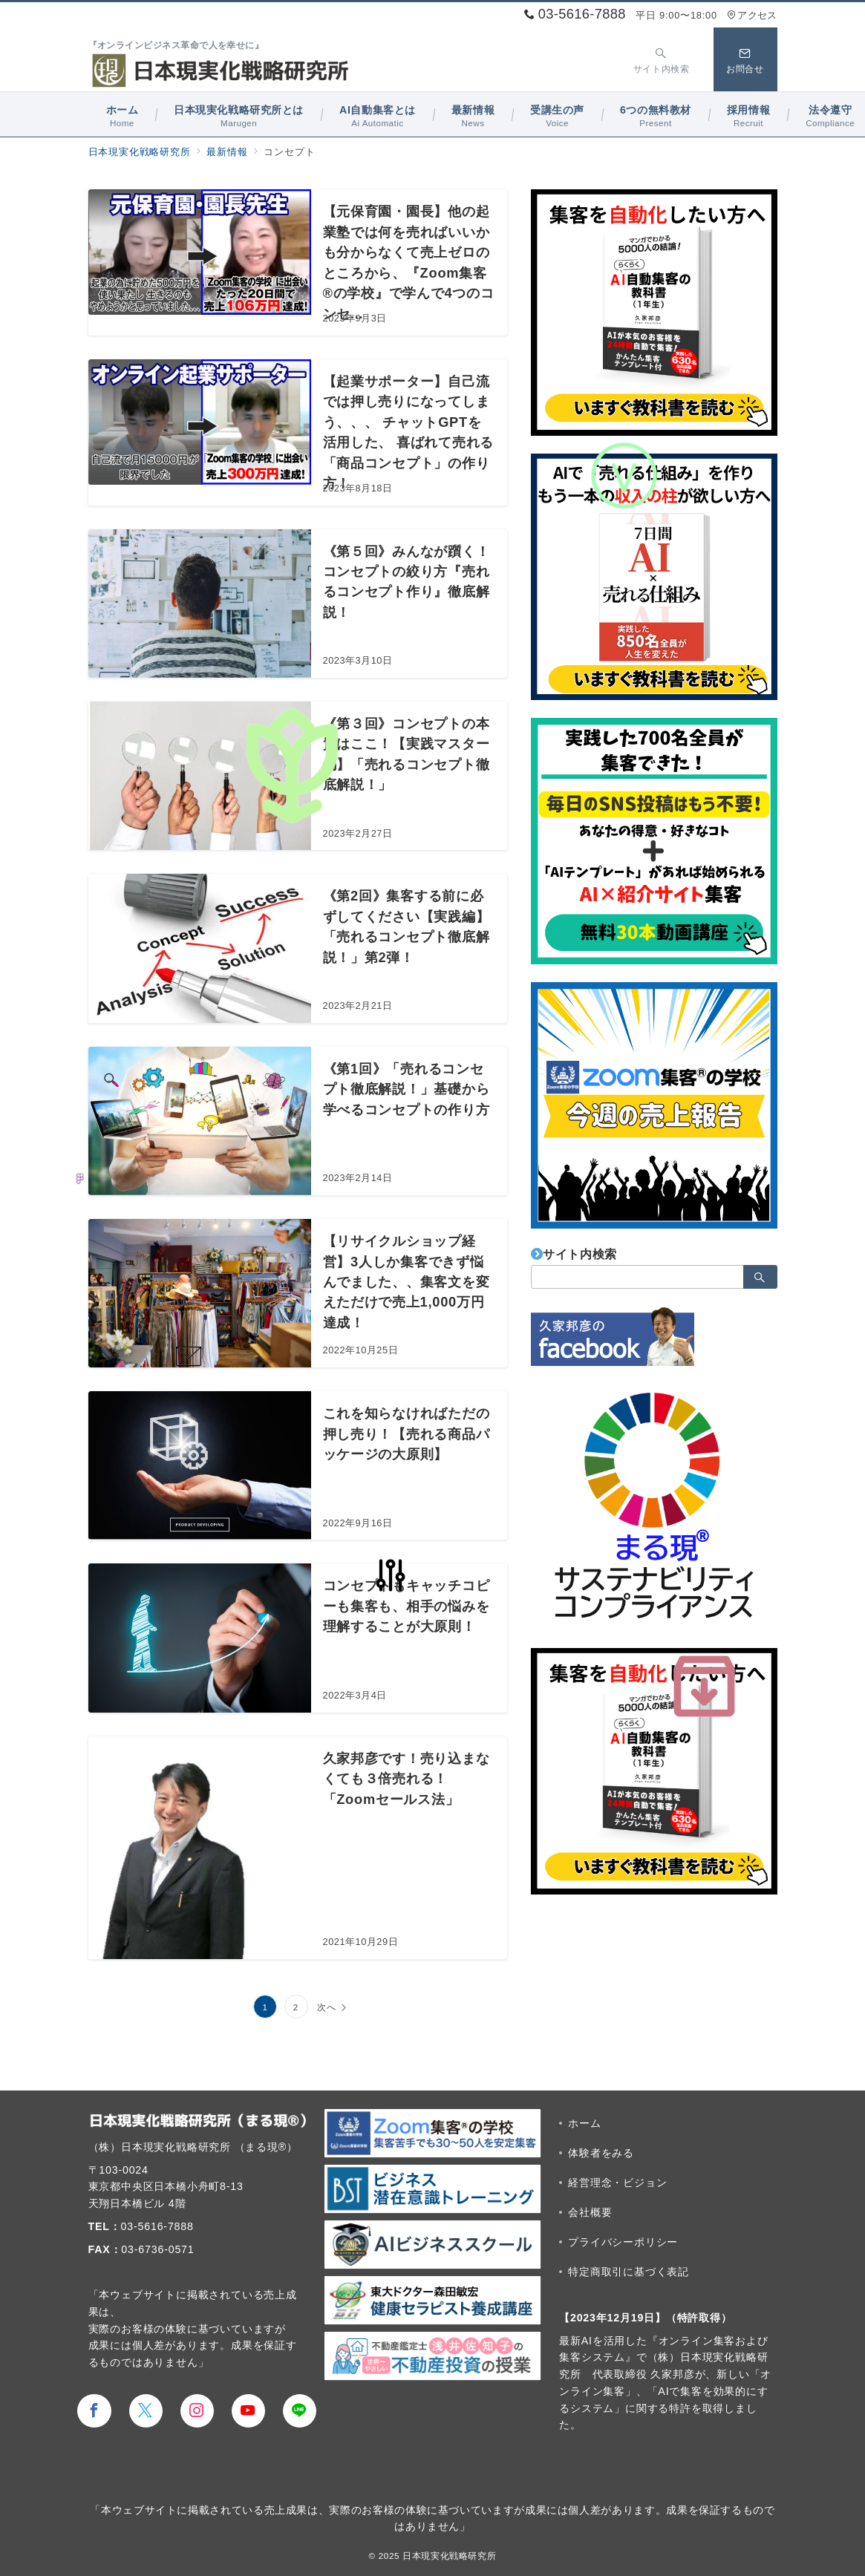 Image resolution: width=865 pixels, height=2576 pixels. I want to click on open figma design file, so click(79, 1178).